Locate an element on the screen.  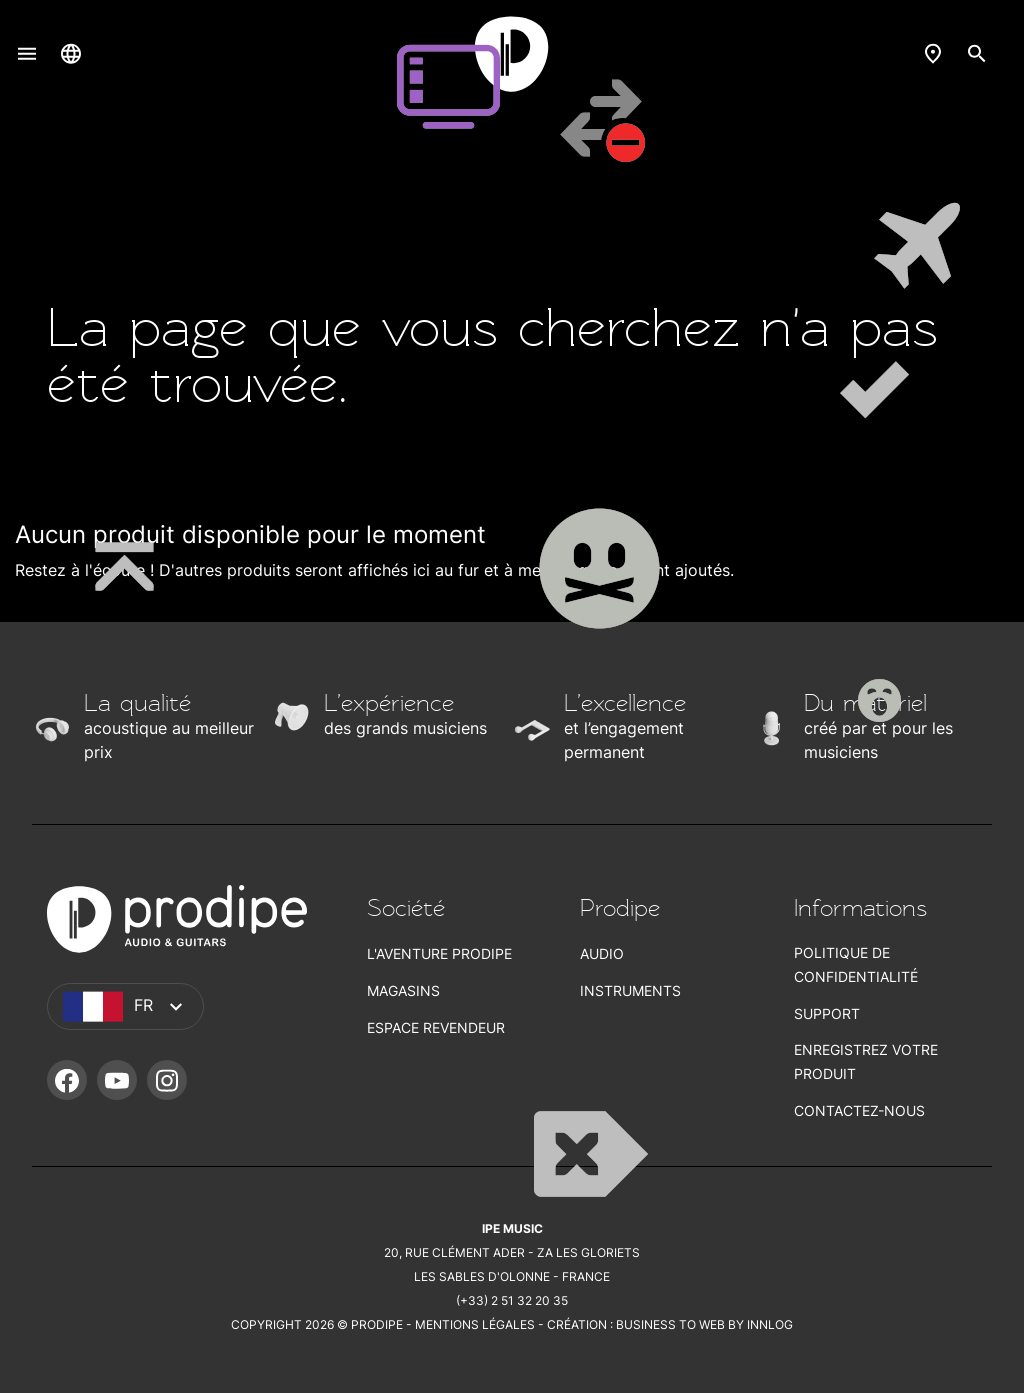
clear text input field (right-to-left layout) is located at coordinates (591, 1154).